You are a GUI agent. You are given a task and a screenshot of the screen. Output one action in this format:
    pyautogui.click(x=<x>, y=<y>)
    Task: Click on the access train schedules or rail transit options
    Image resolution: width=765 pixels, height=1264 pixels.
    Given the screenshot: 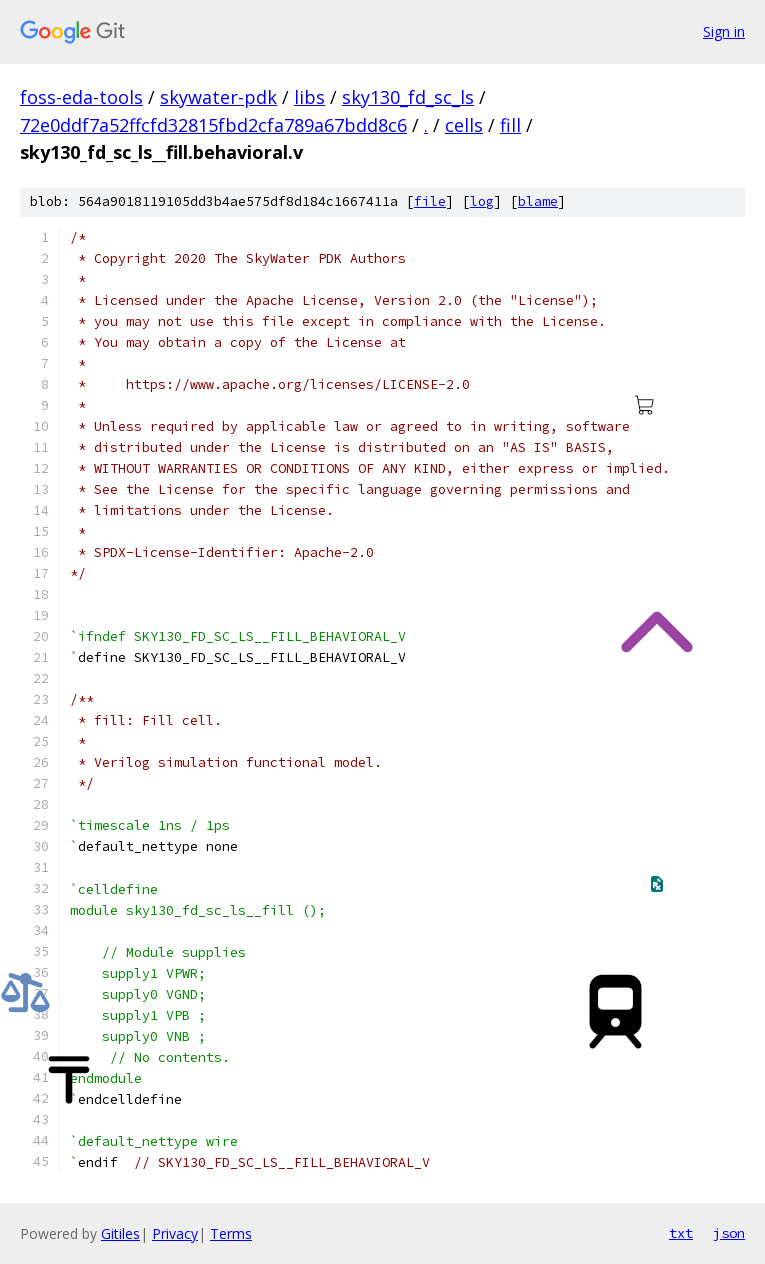 What is the action you would take?
    pyautogui.click(x=615, y=1009)
    